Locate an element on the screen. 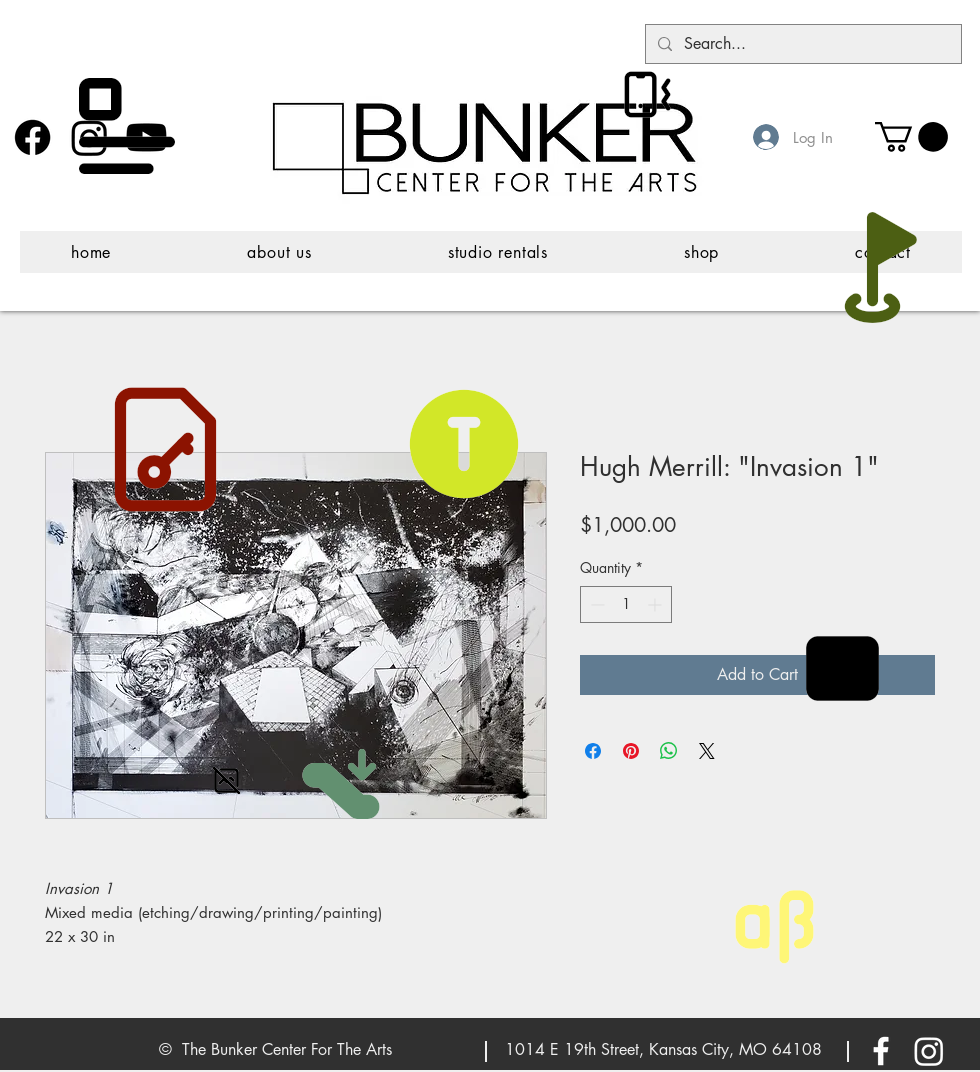 The image size is (980, 1072). add a caption to an image or media is located at coordinates (127, 126).